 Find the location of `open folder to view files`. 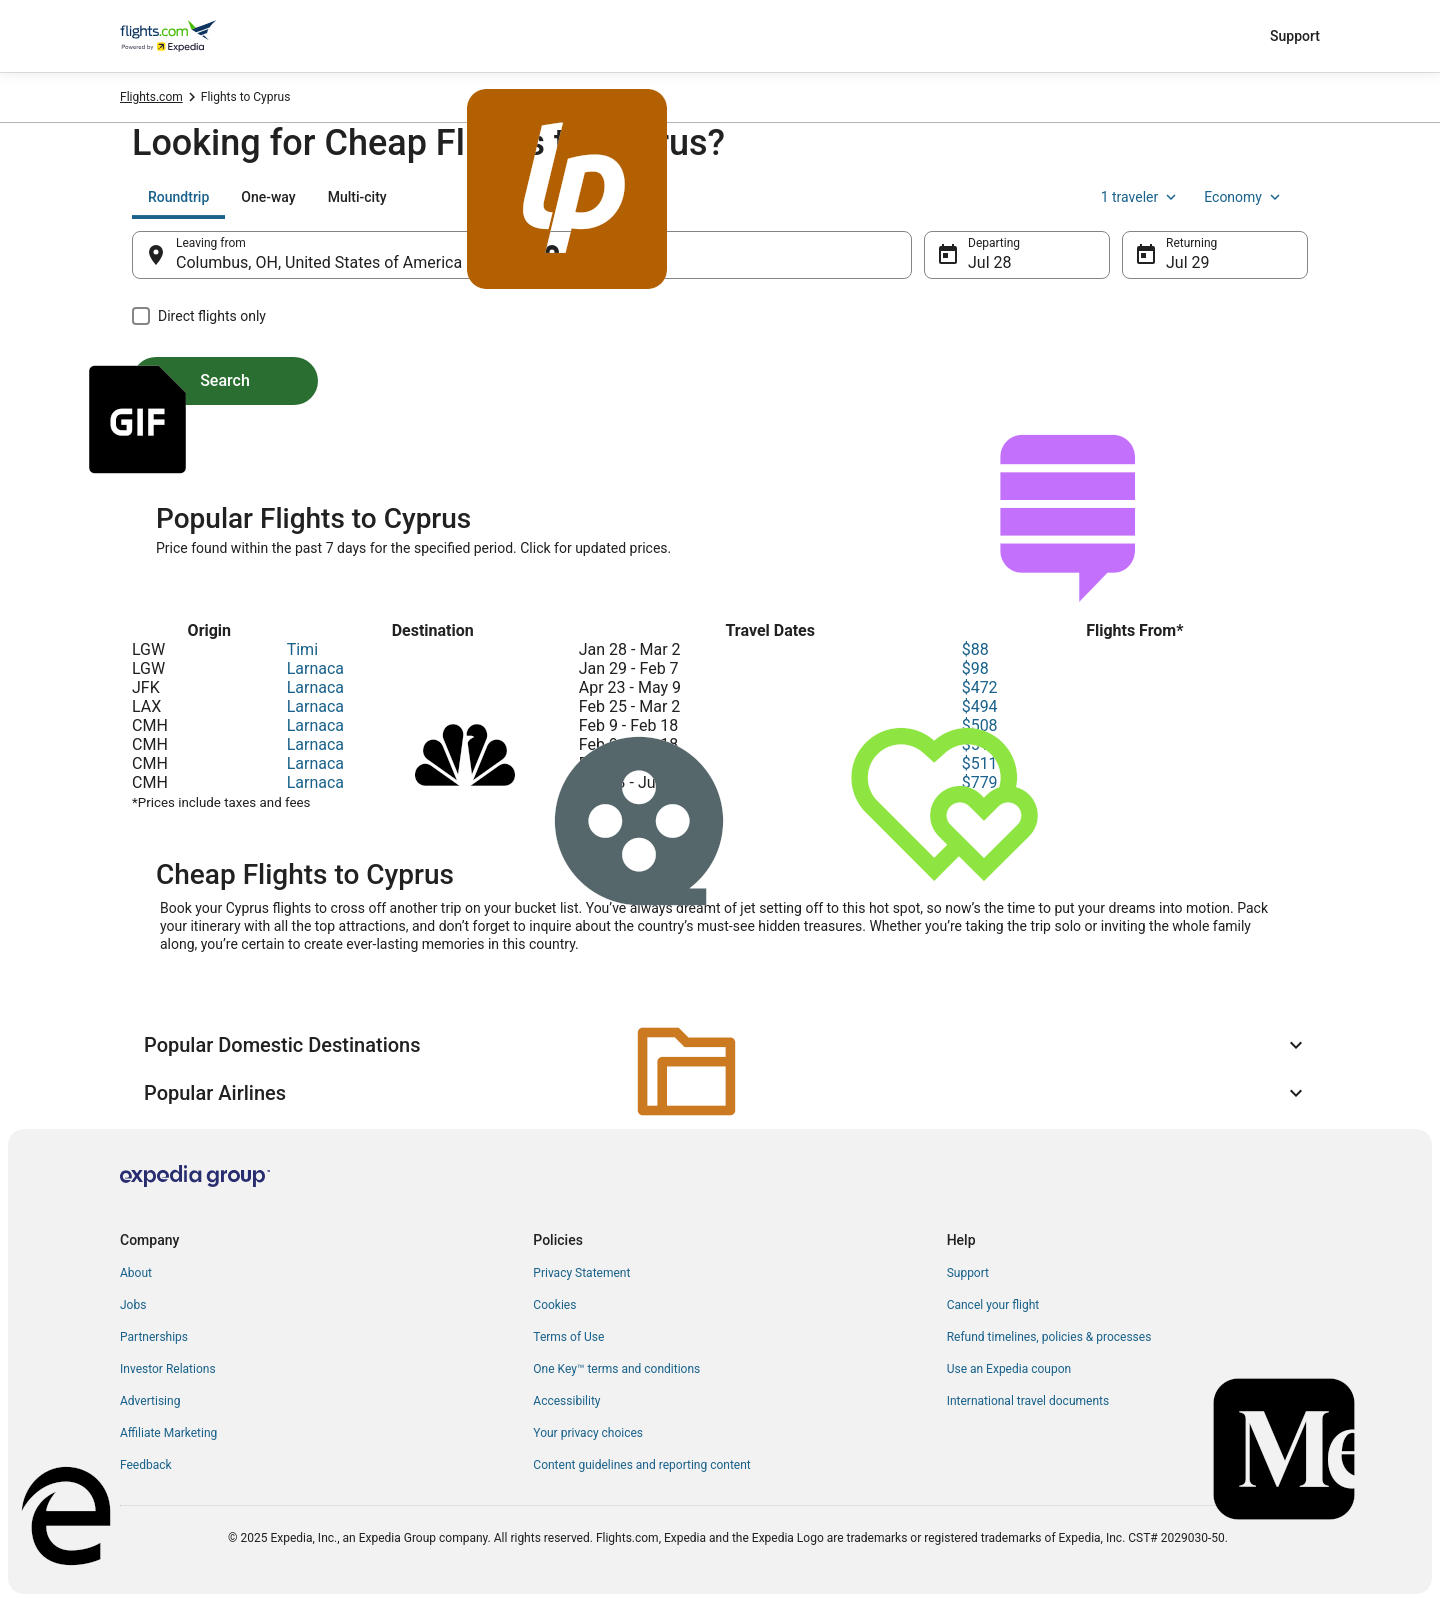

open folder to view files is located at coordinates (686, 1071).